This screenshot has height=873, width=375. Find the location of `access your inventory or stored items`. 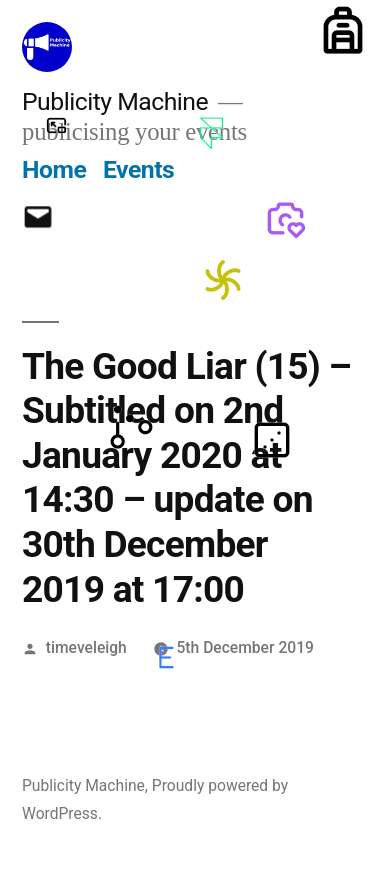

access your inventory or stored items is located at coordinates (343, 31).